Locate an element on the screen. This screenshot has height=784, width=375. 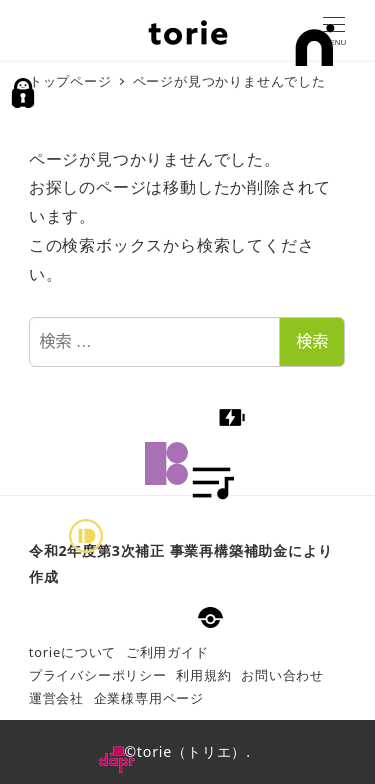
drone CI/CD platform logo is located at coordinates (210, 617).